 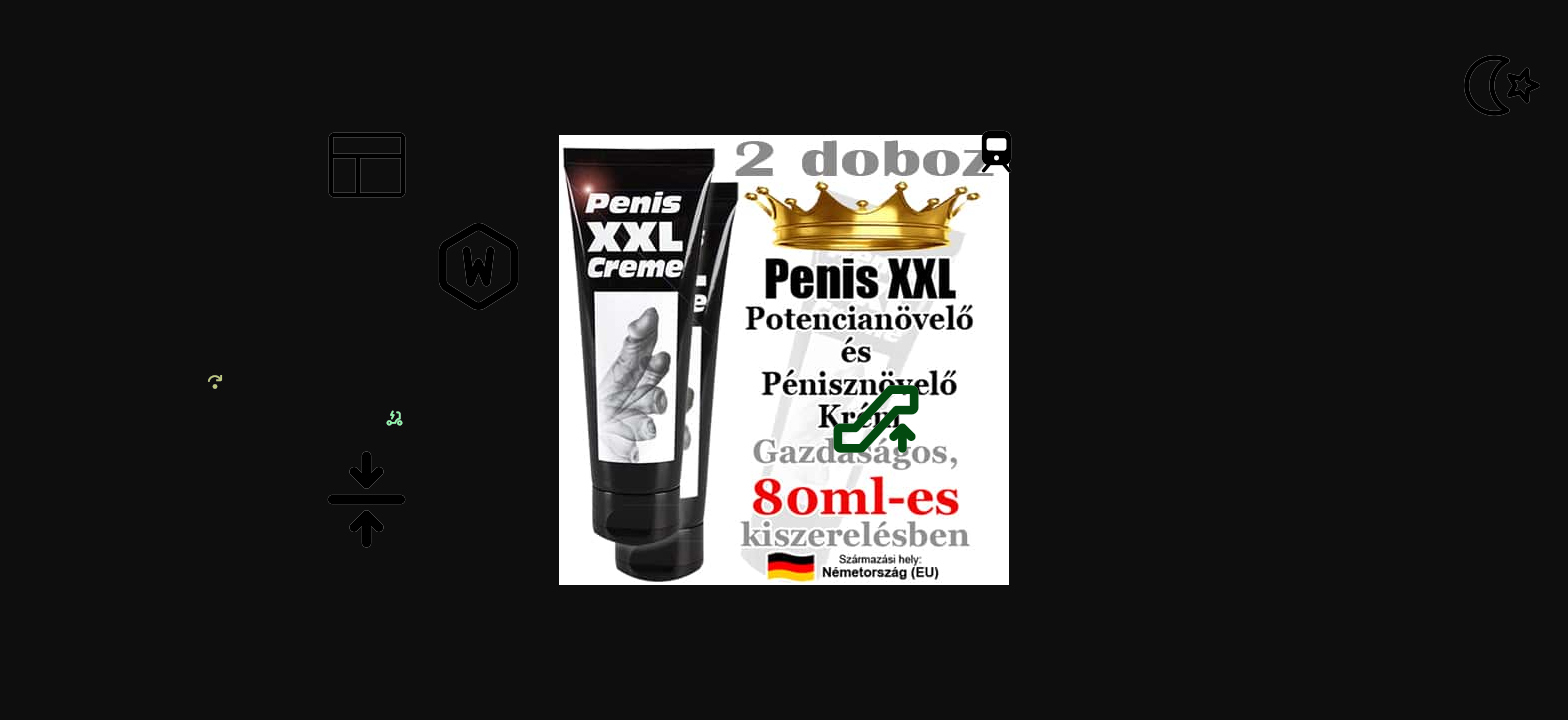 What do you see at coordinates (394, 418) in the screenshot?
I see `select electric scooter as transportation mode` at bounding box center [394, 418].